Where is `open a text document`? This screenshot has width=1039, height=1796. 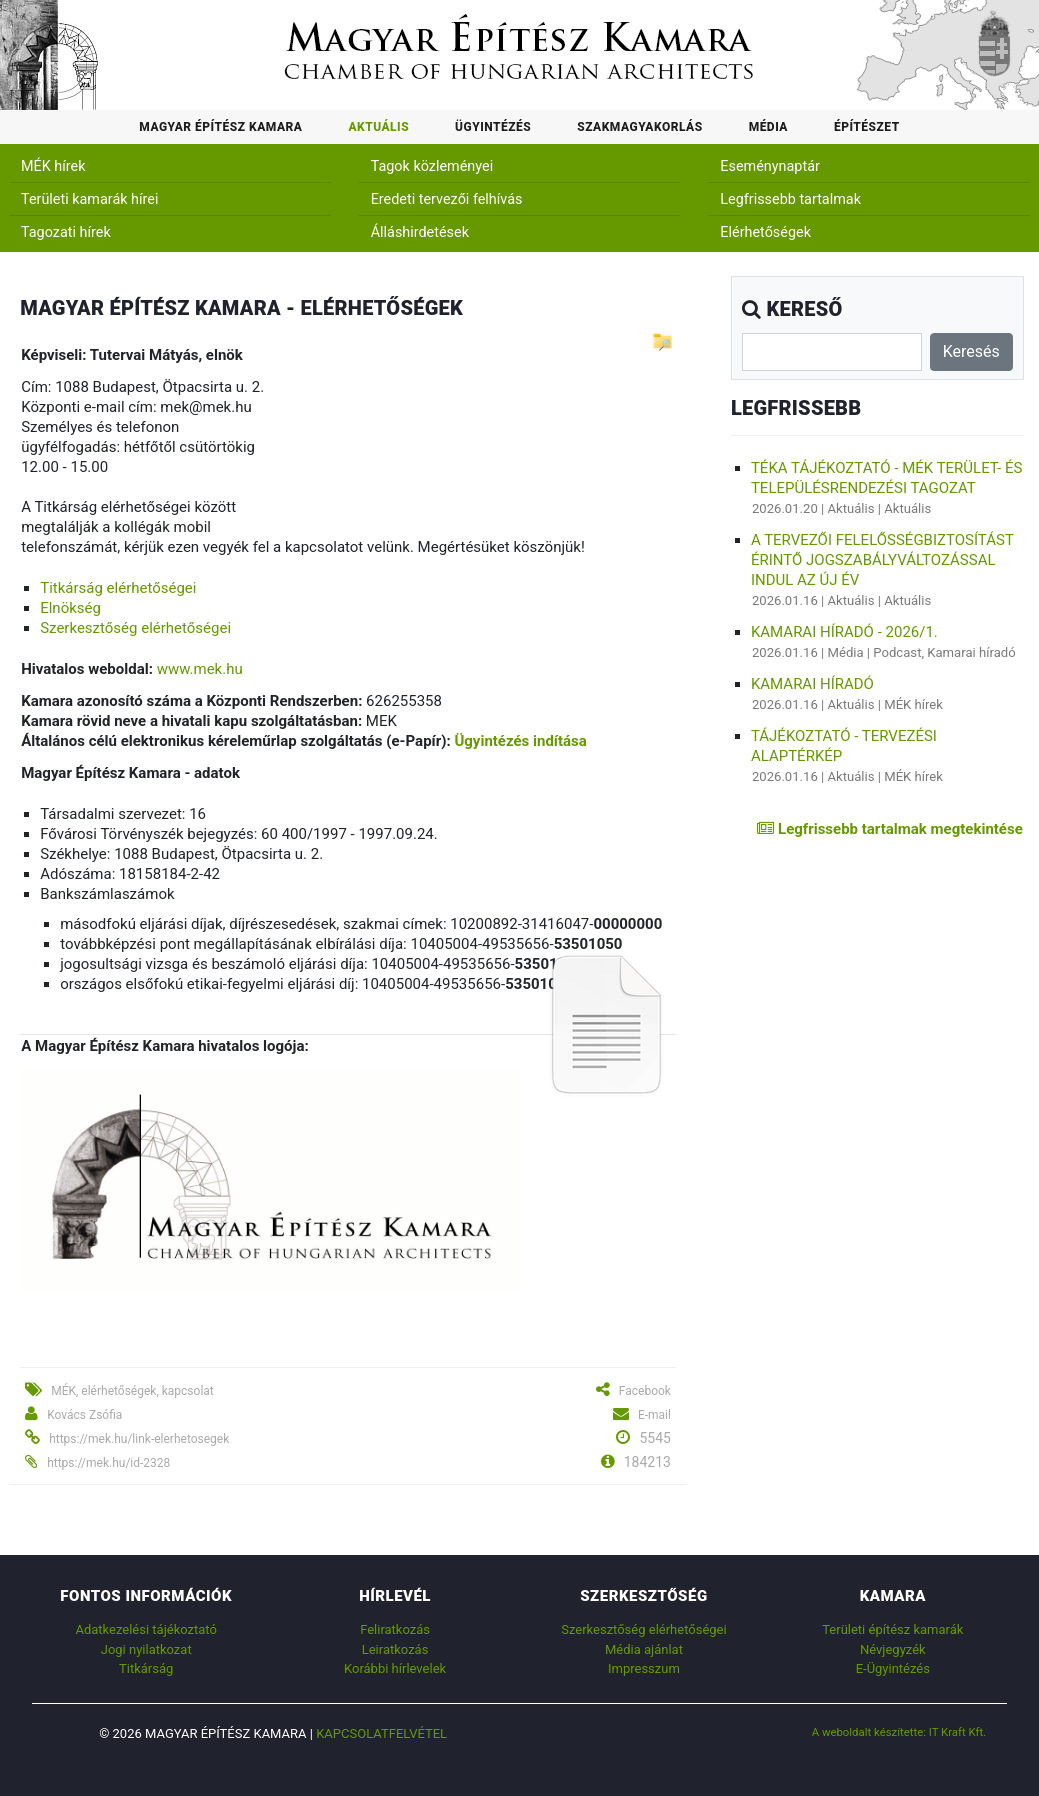 open a text document is located at coordinates (606, 1024).